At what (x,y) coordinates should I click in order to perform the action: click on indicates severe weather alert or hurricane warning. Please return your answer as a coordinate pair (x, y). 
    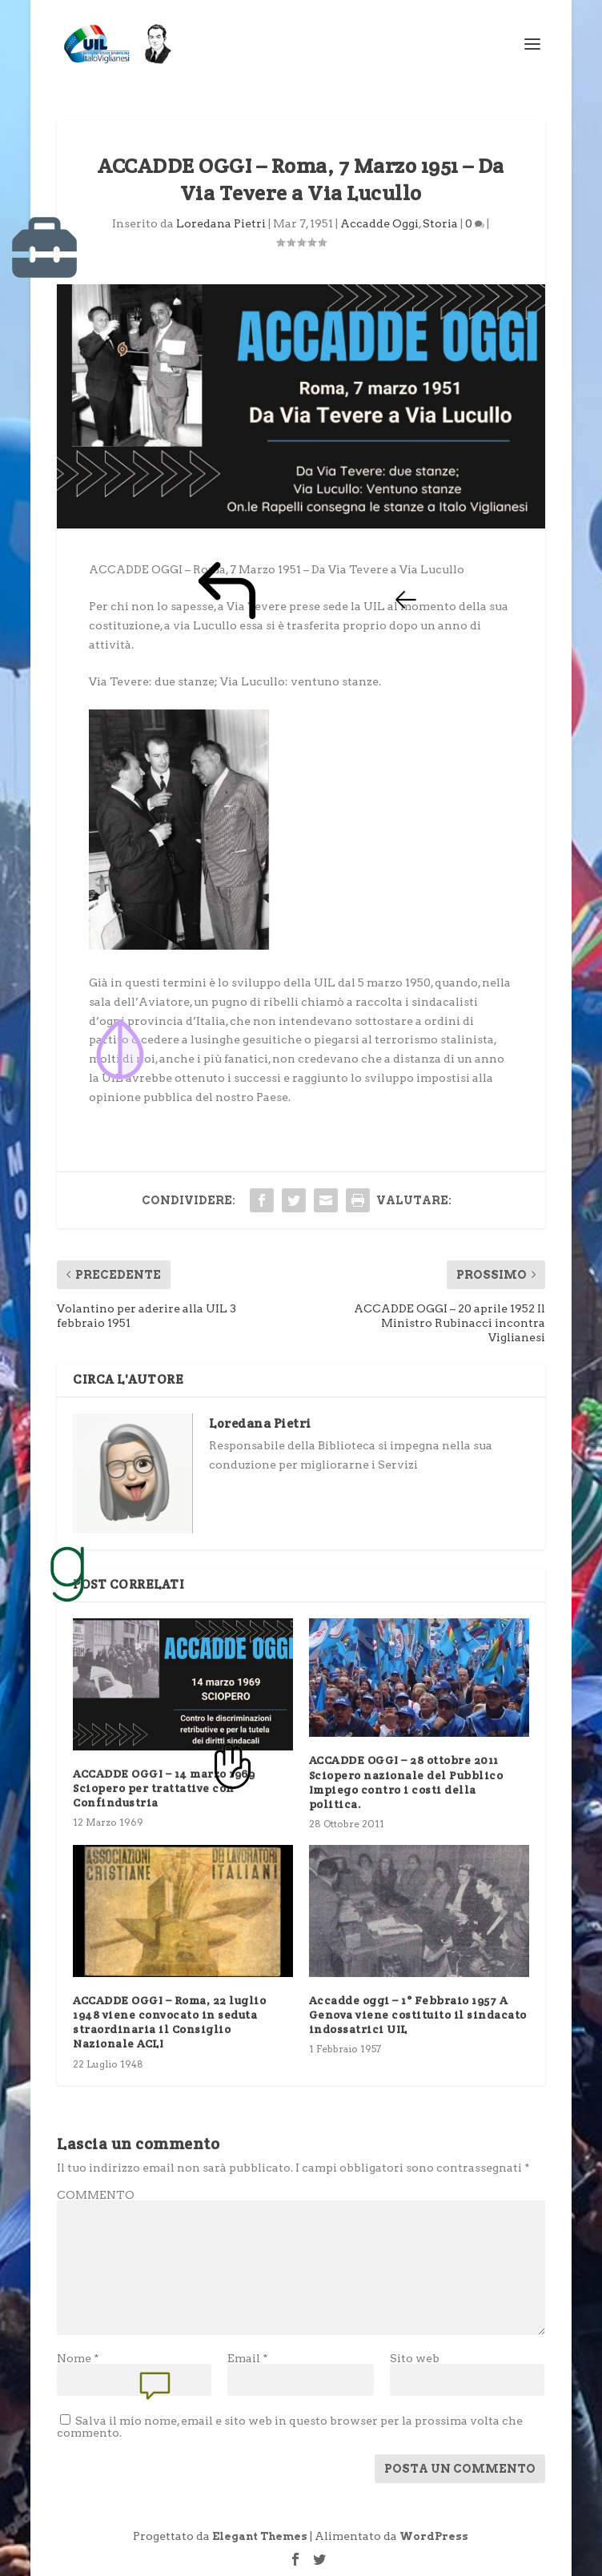
    Looking at the image, I should click on (122, 349).